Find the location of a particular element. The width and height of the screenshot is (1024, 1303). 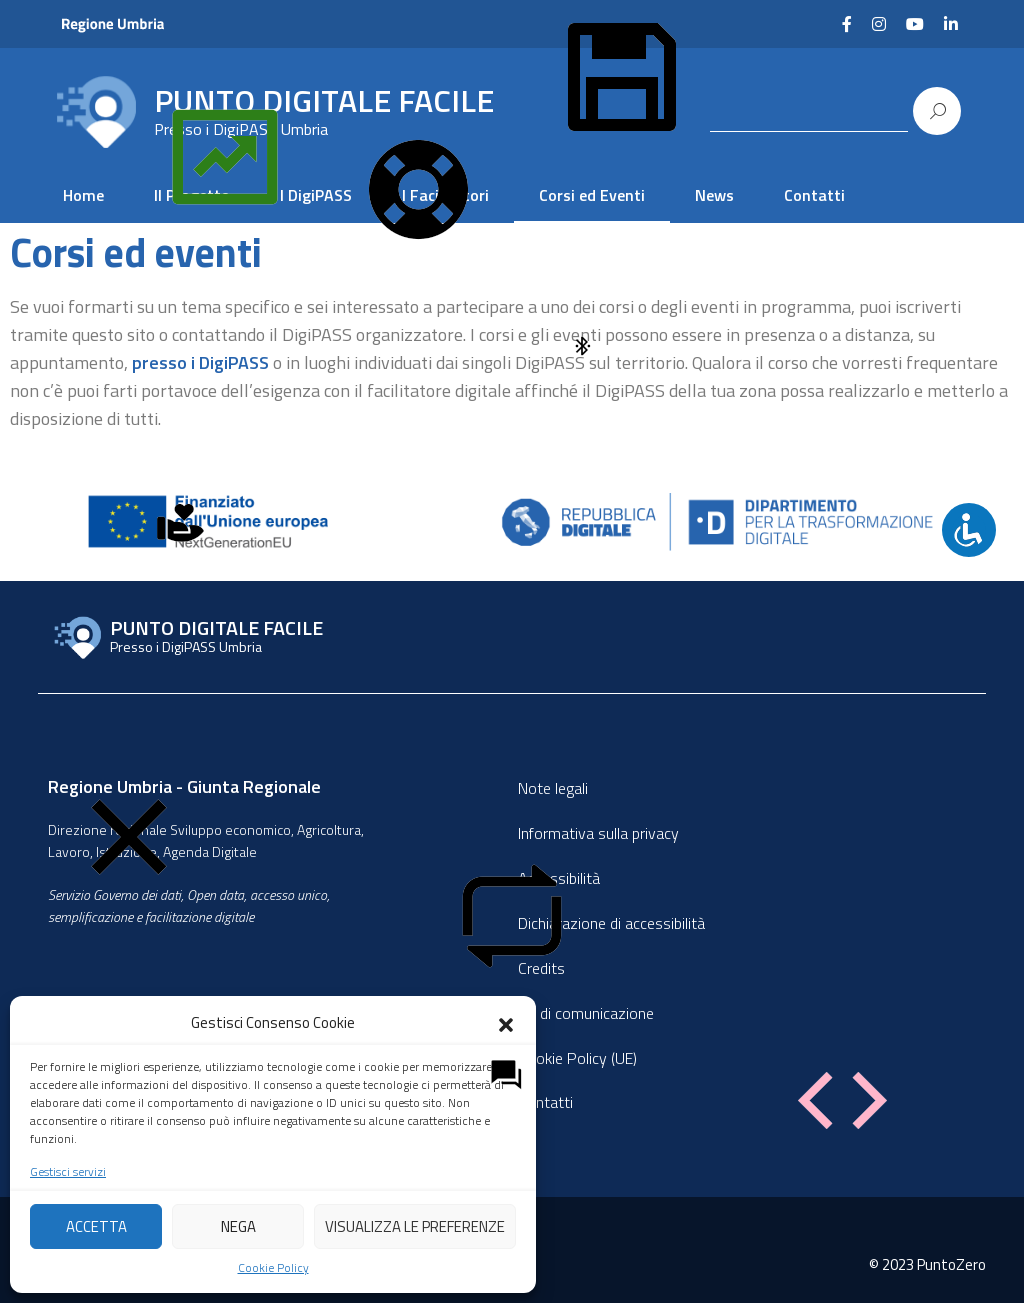

close the current window or dialog is located at coordinates (129, 837).